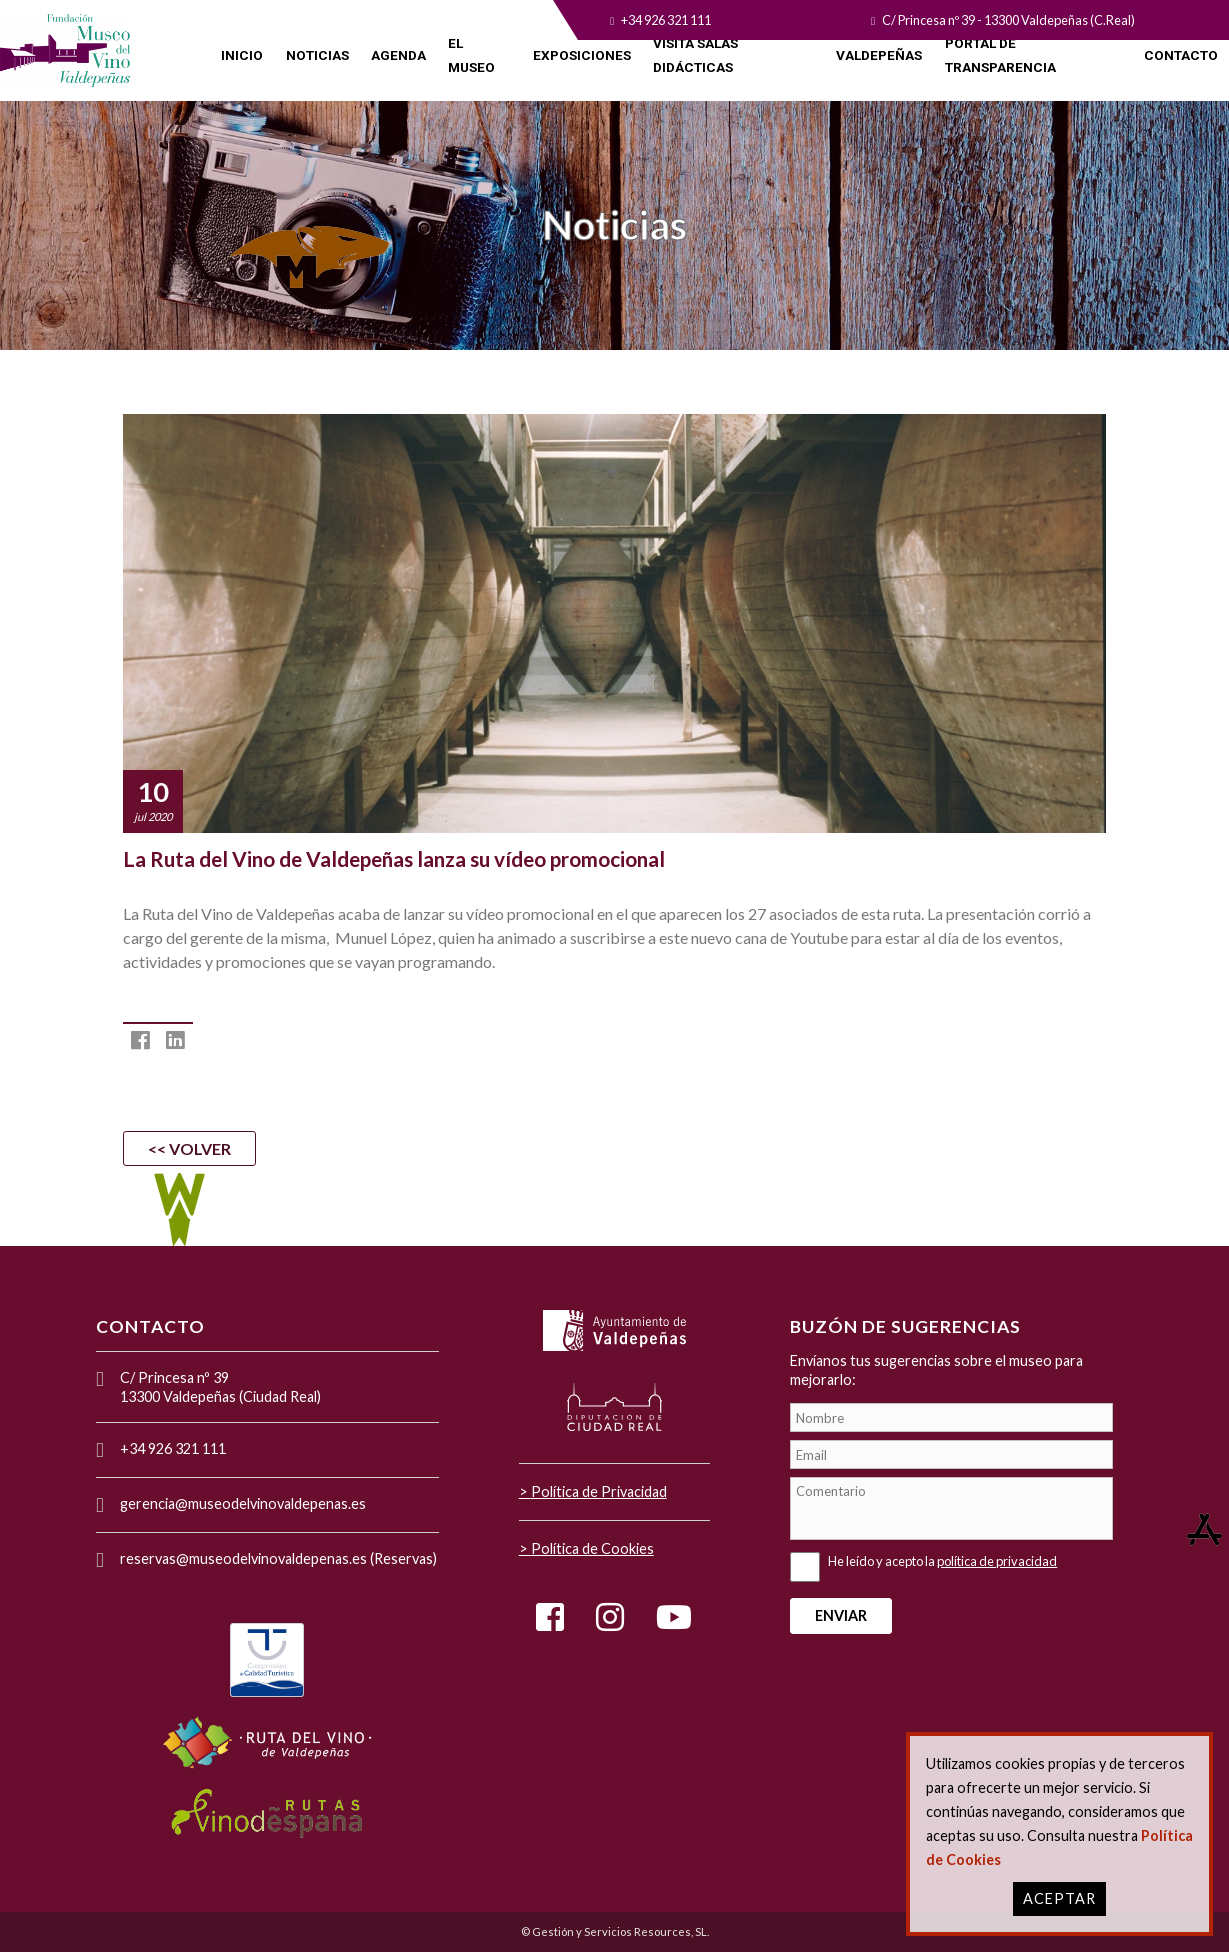 This screenshot has width=1229, height=1952. What do you see at coordinates (1204, 1529) in the screenshot?
I see `open the App Store` at bounding box center [1204, 1529].